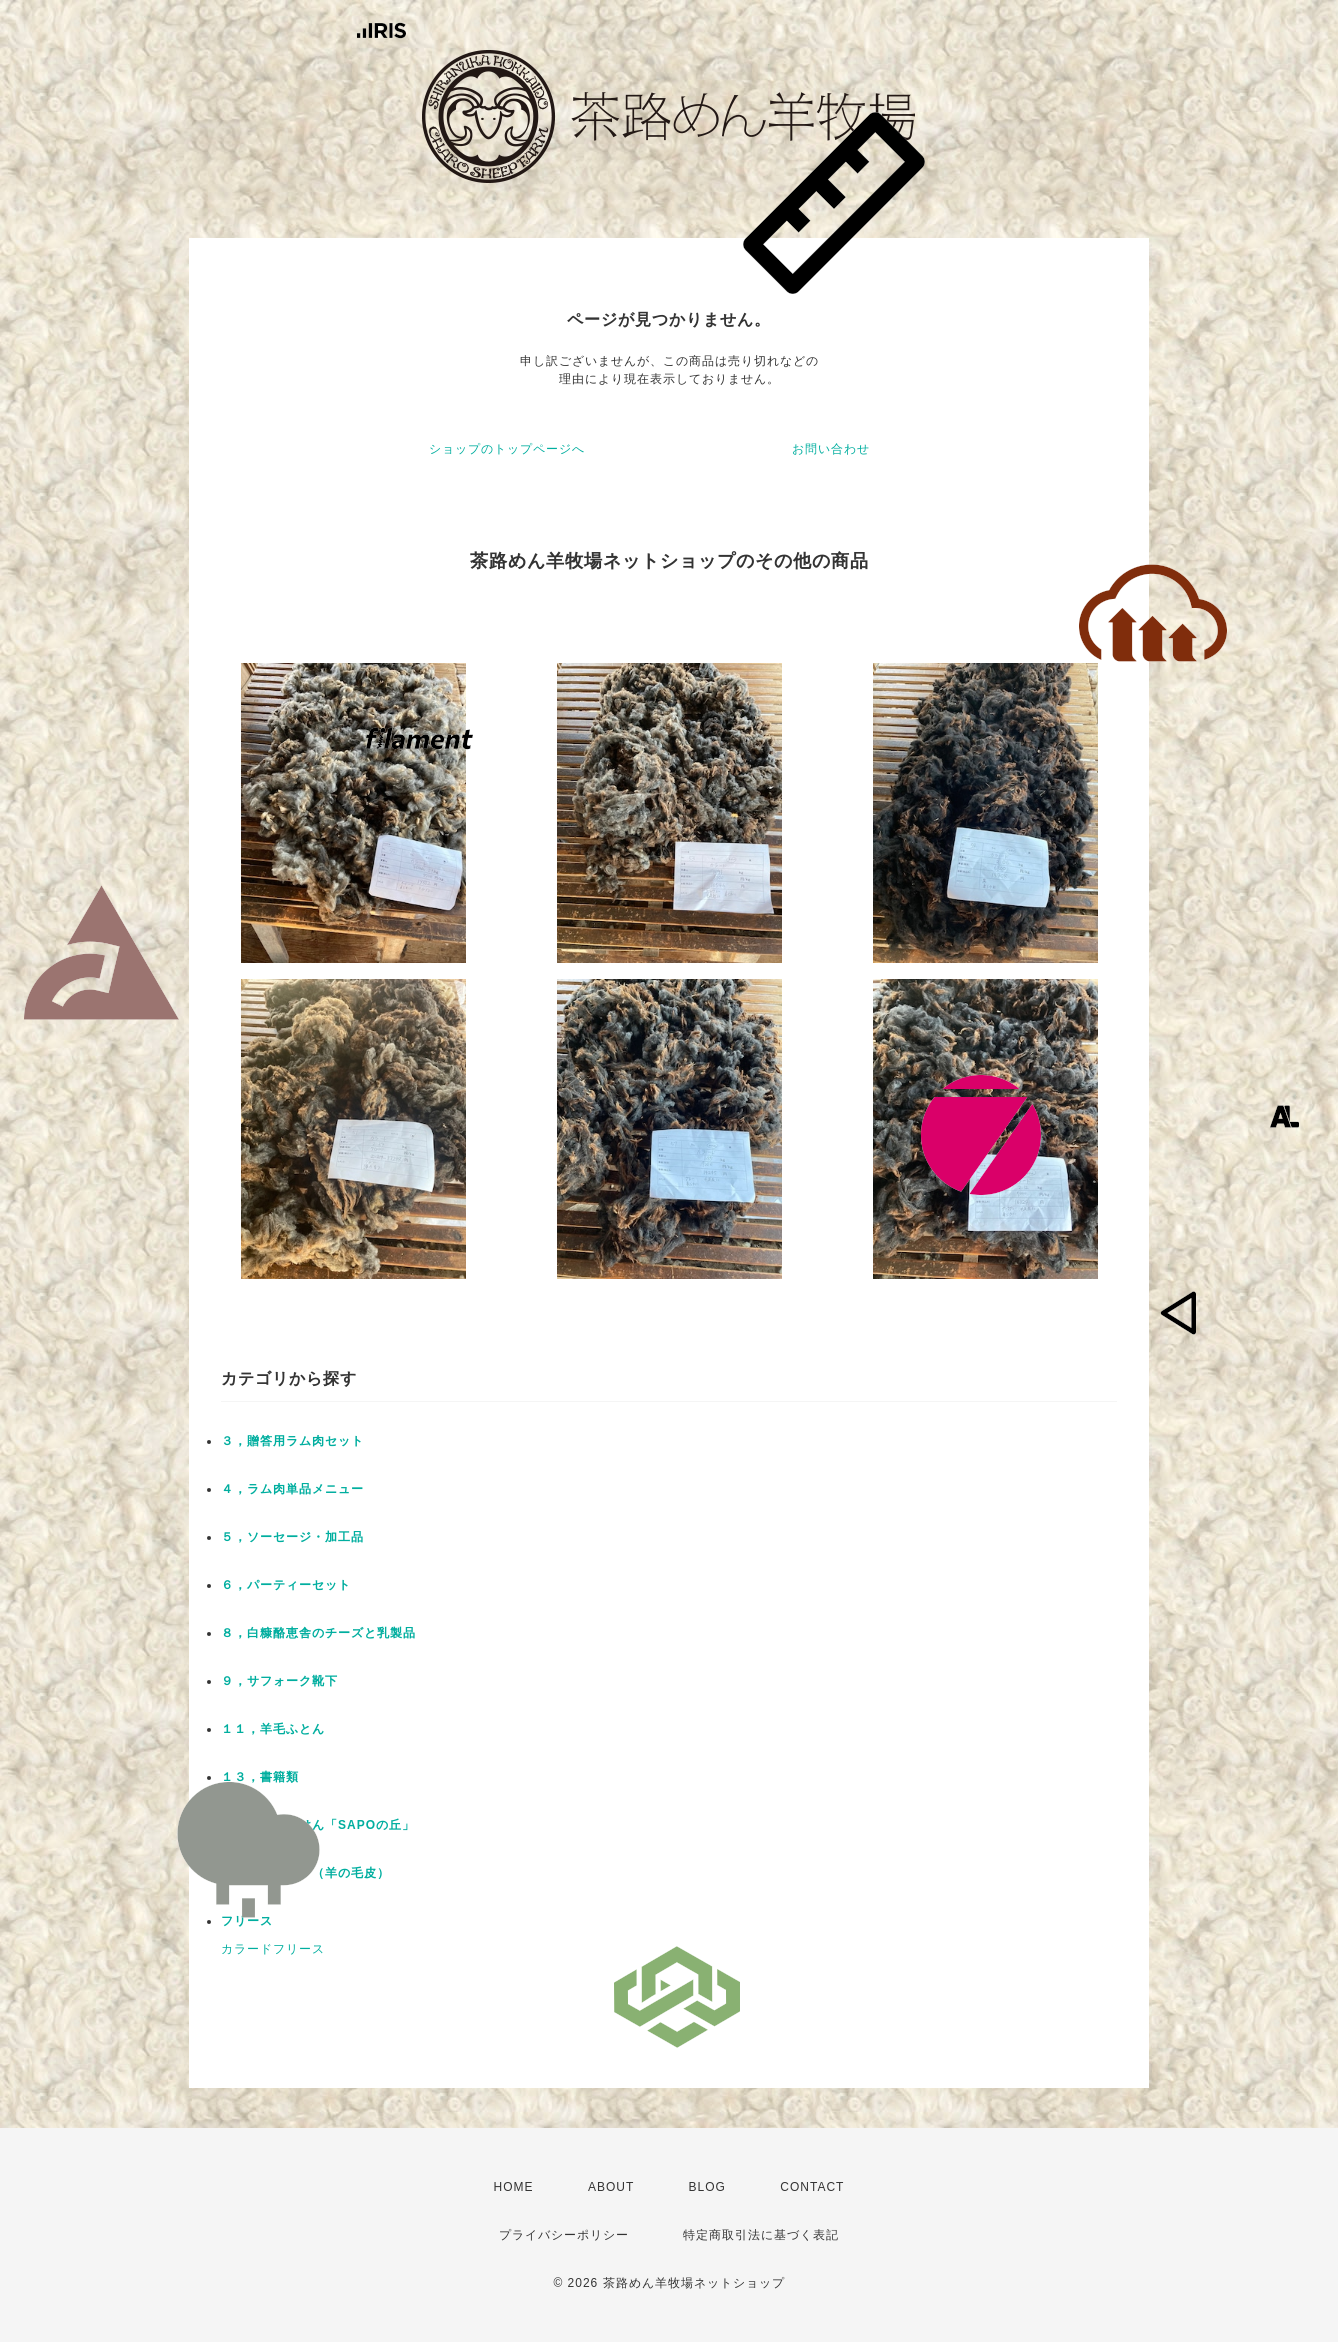  Describe the element at coordinates (981, 1135) in the screenshot. I see `Framework7 mobile framework logo` at that location.